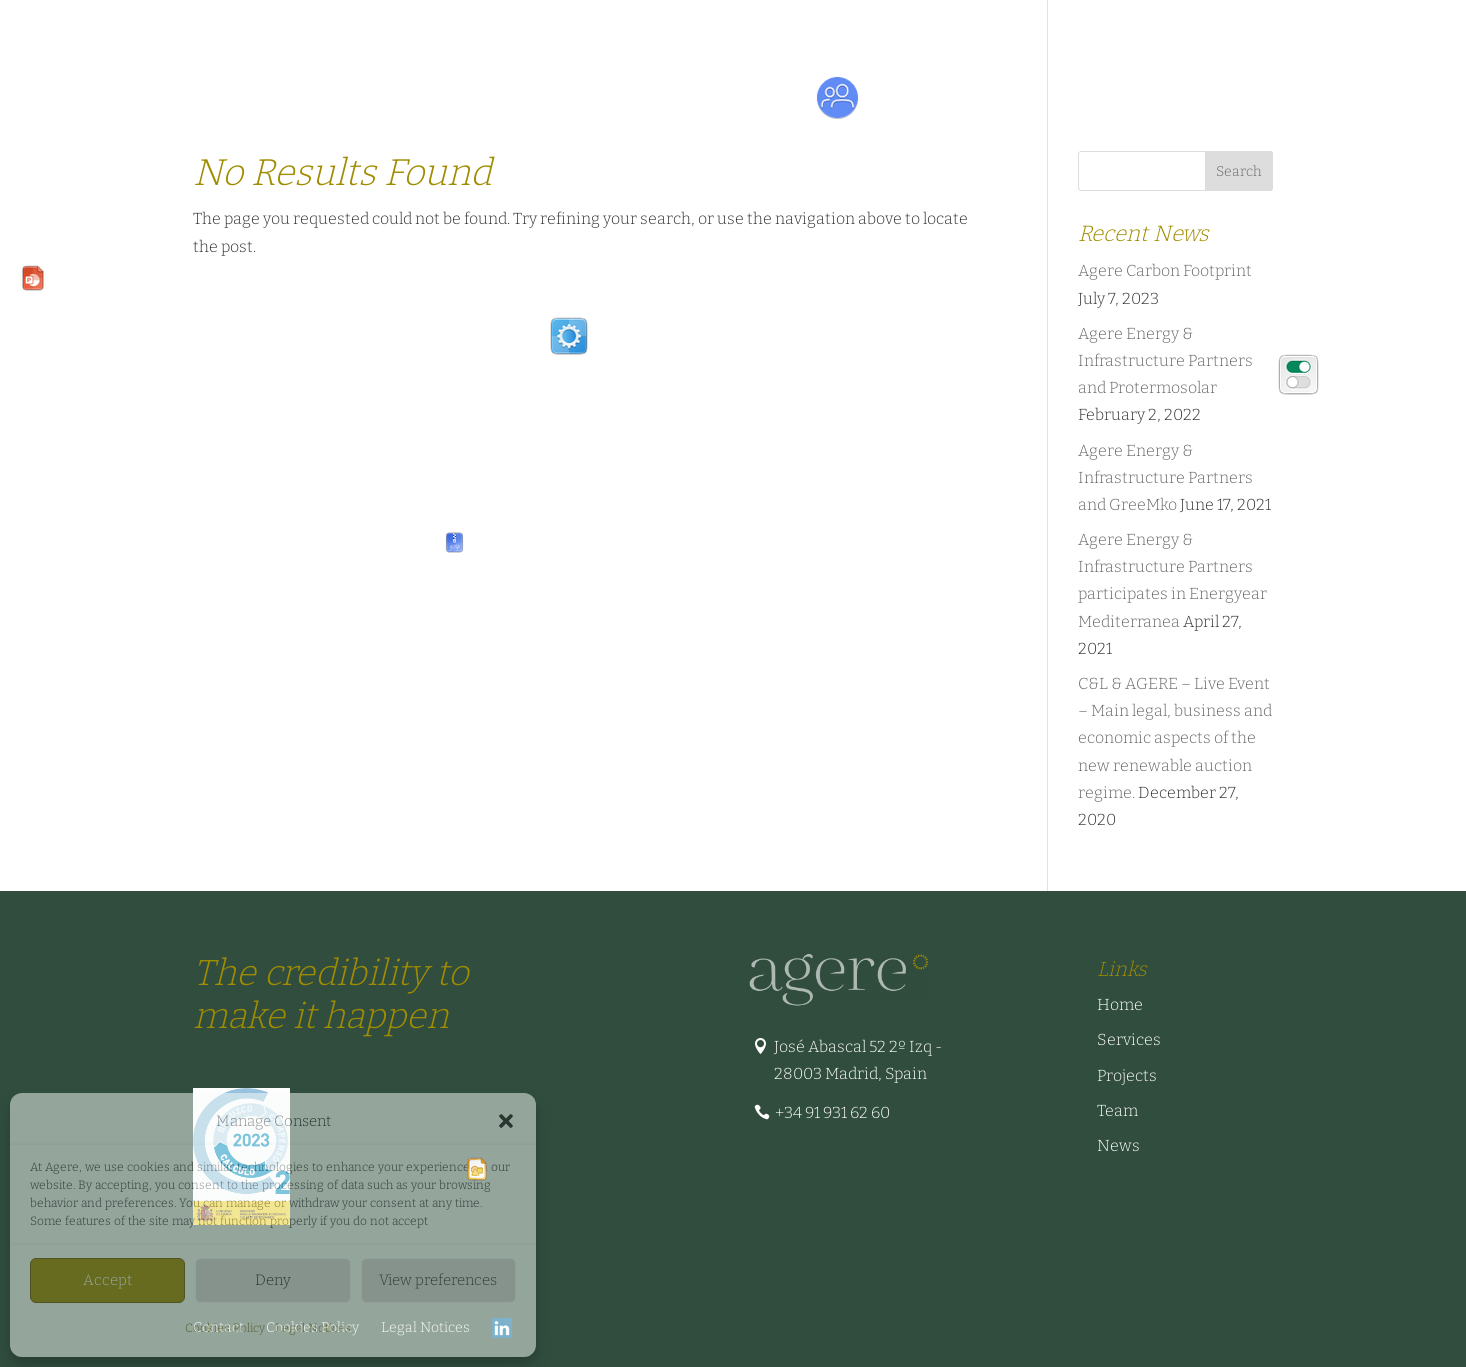 The height and width of the screenshot is (1367, 1466). What do you see at coordinates (569, 336) in the screenshot?
I see `access system application settings` at bounding box center [569, 336].